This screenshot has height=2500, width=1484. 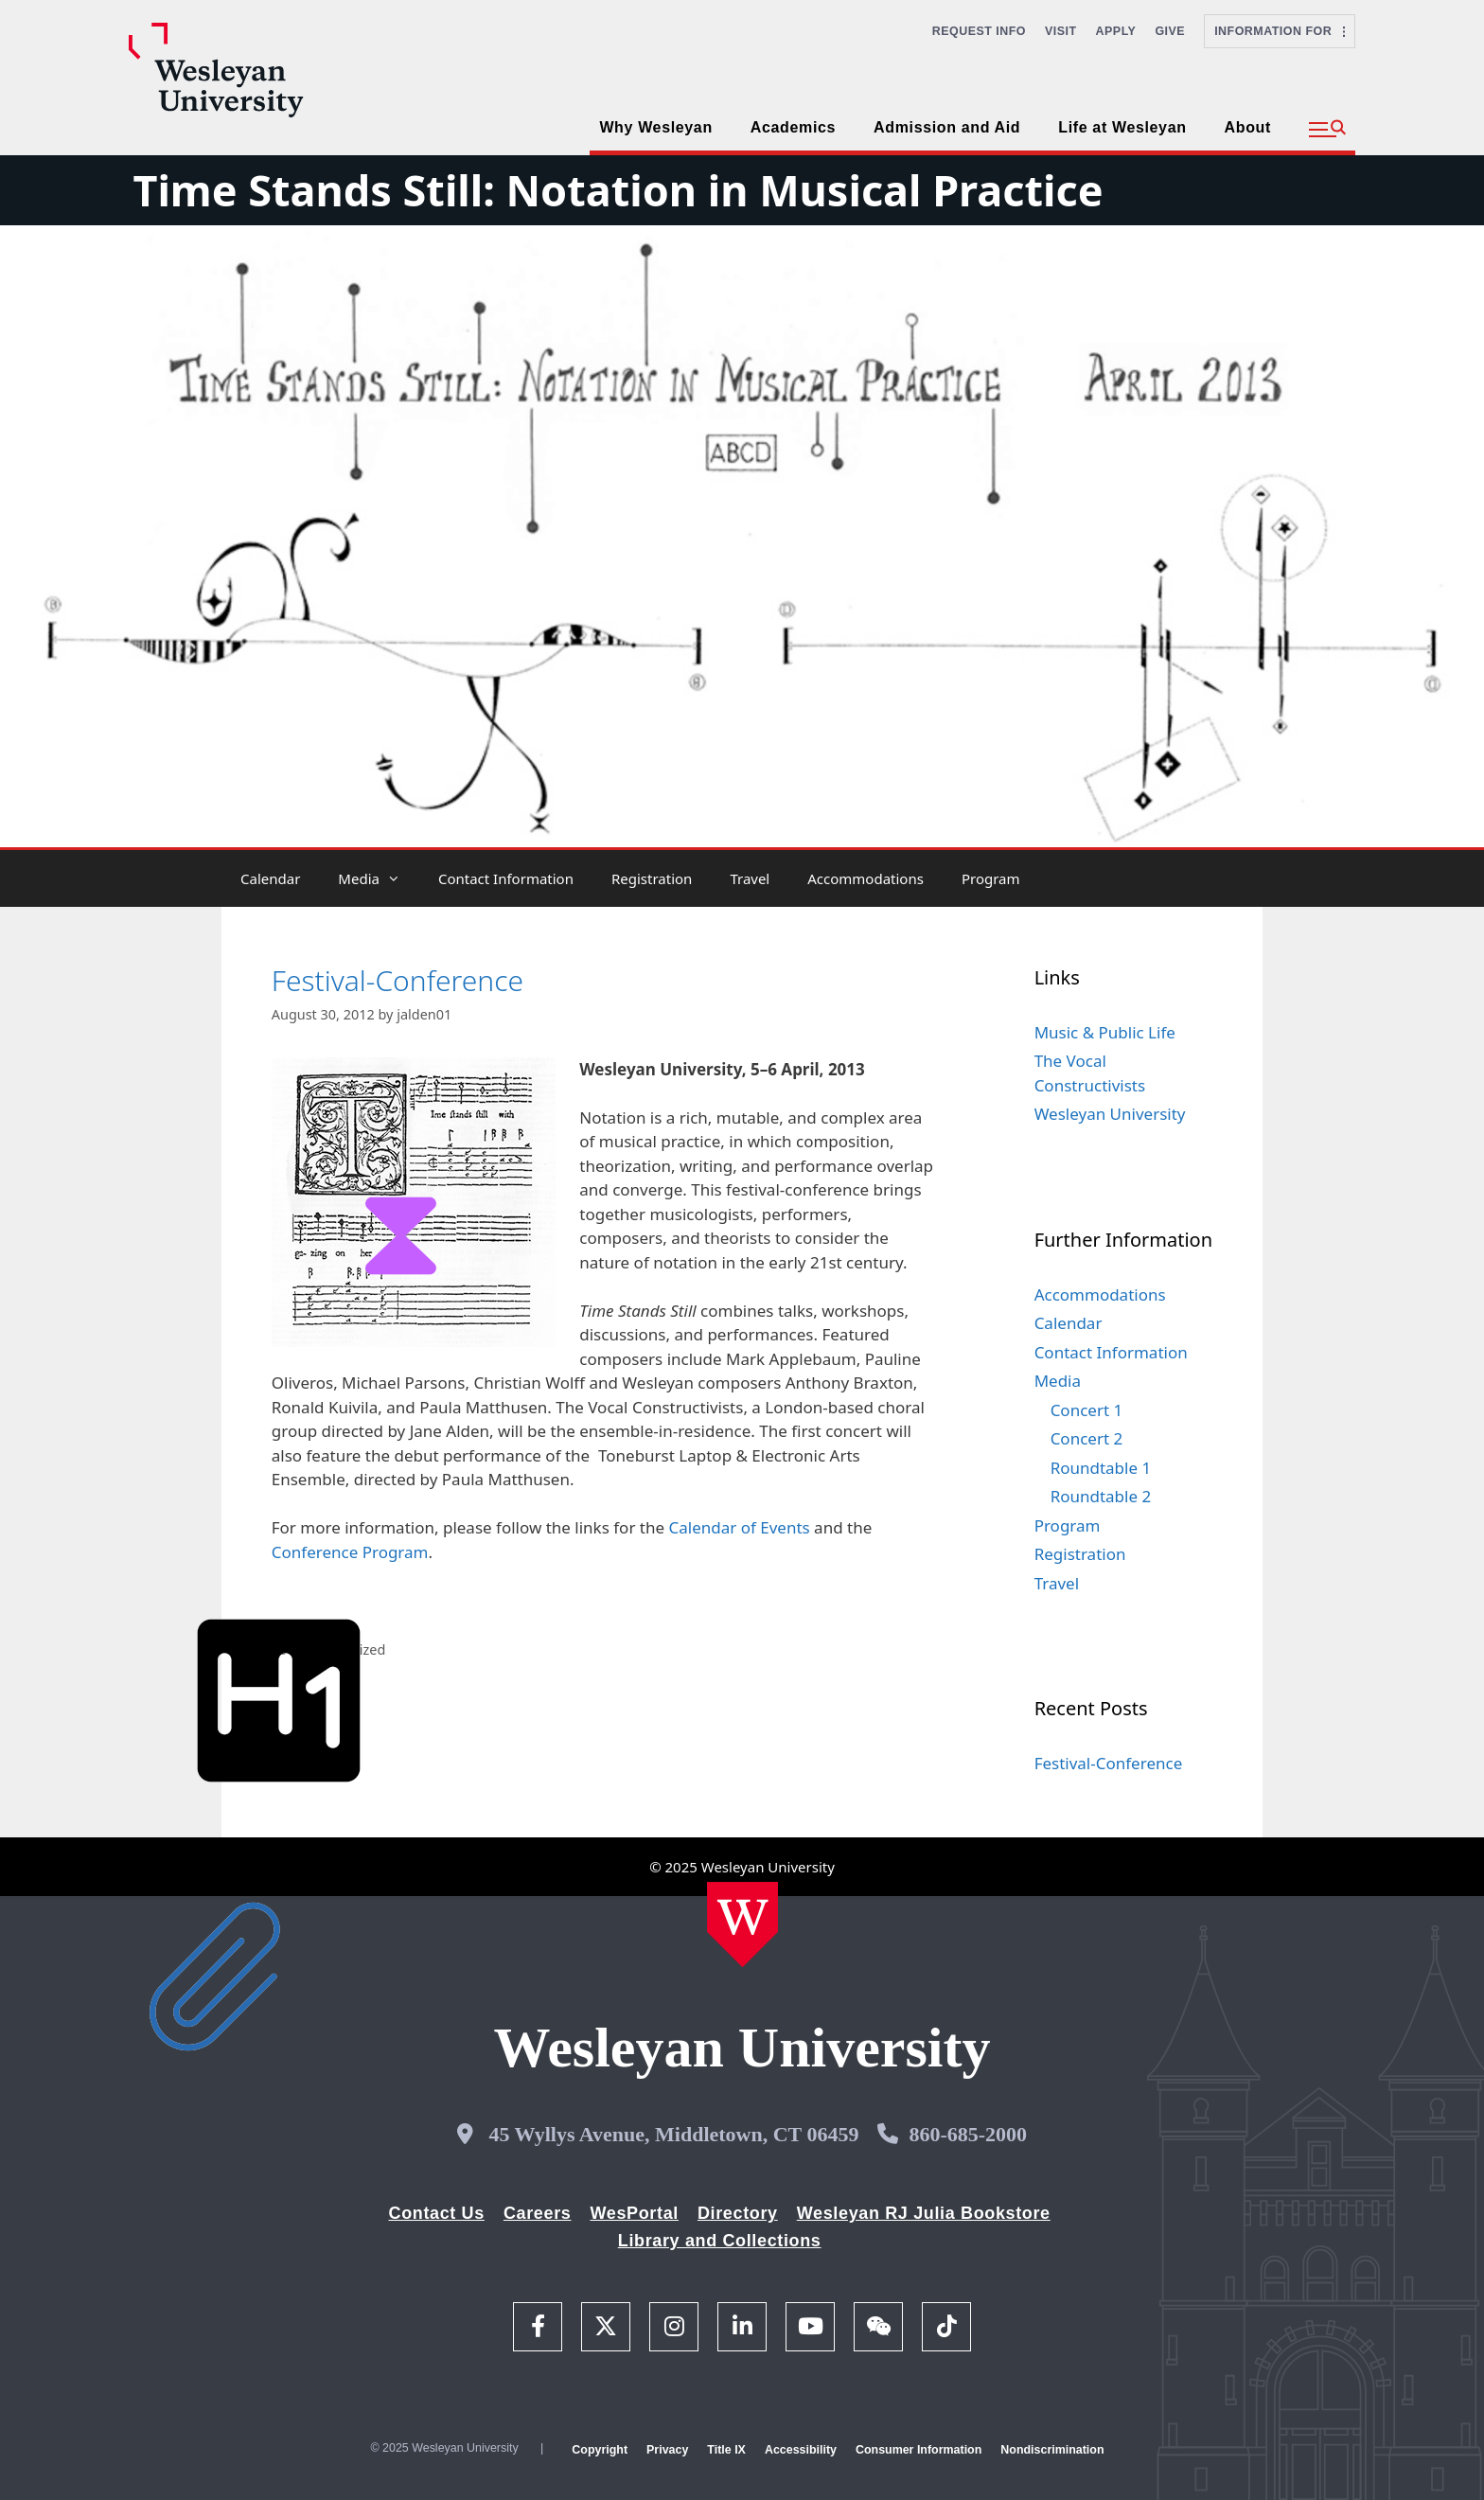 I want to click on indicates loading or processing in progress, so click(x=400, y=1235).